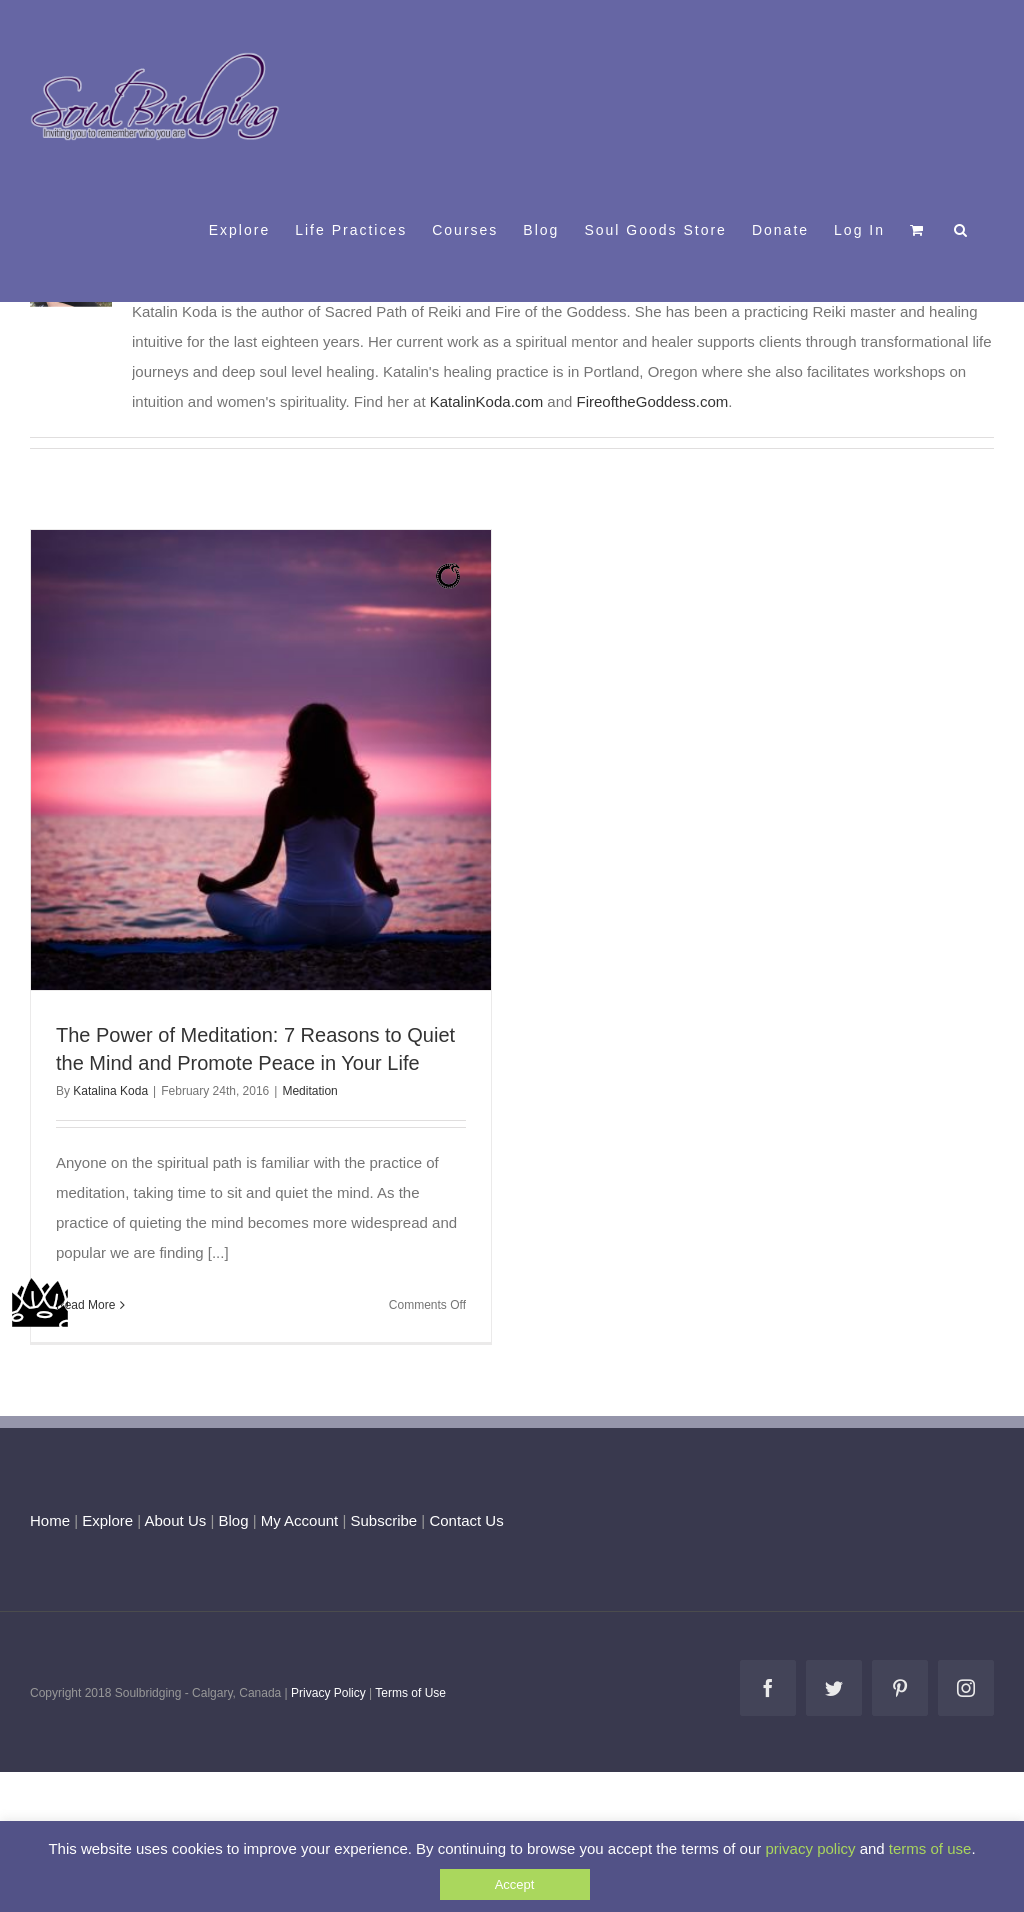 Image resolution: width=1024 pixels, height=1912 pixels. Describe the element at coordinates (40, 1299) in the screenshot. I see `dinosaur or prehistoric content category` at that location.